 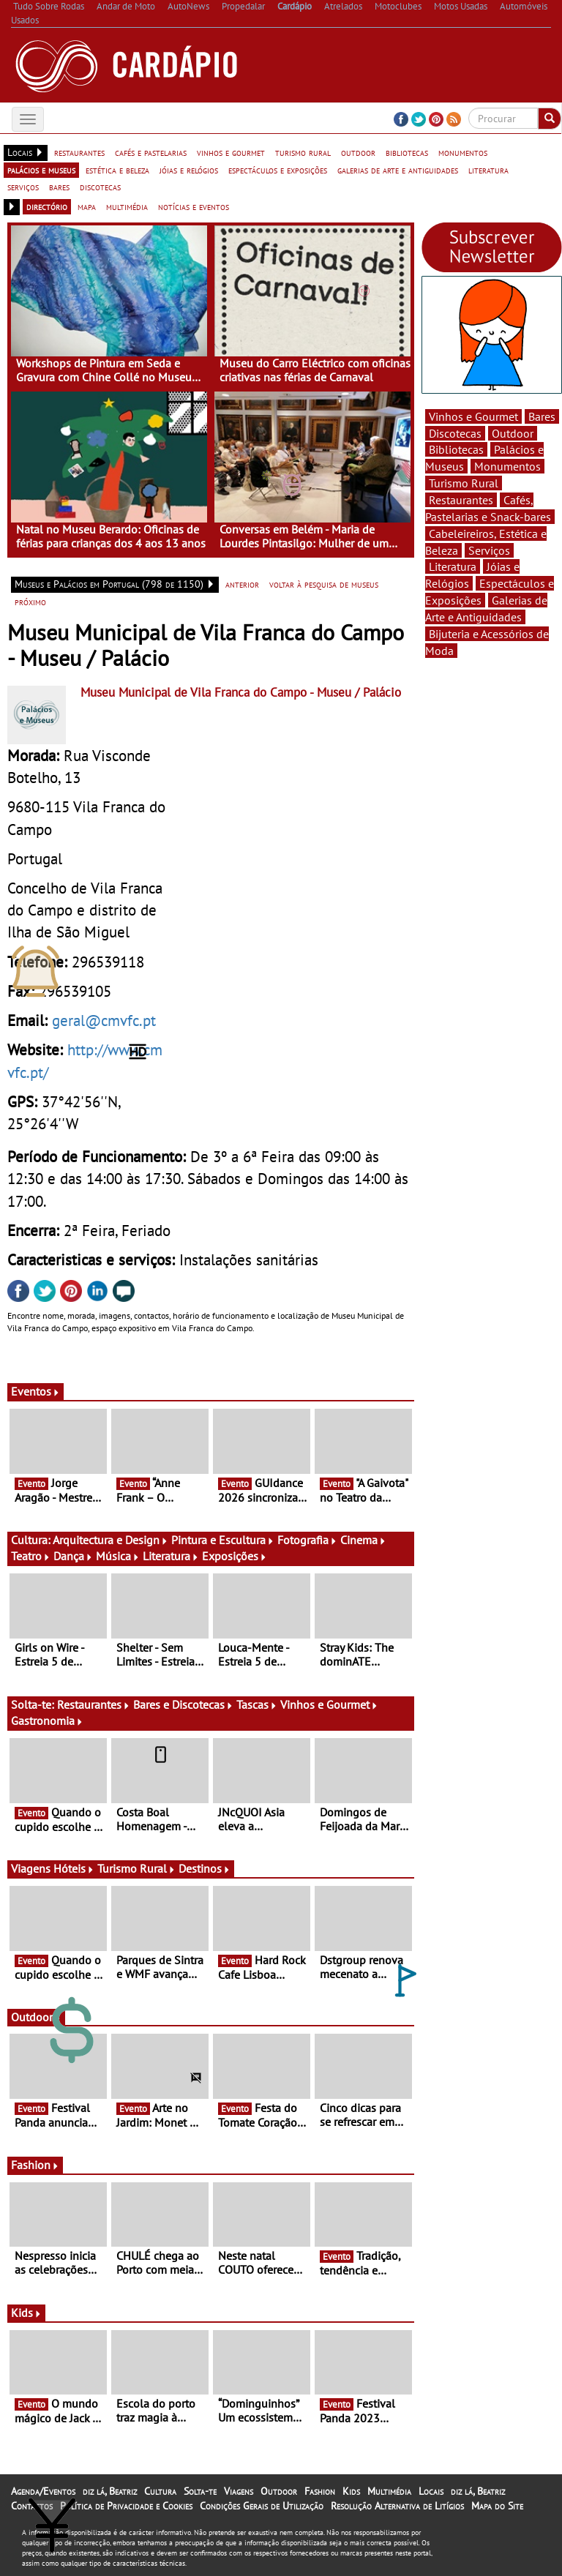 I want to click on mute or disable speaker notes, so click(x=196, y=2078).